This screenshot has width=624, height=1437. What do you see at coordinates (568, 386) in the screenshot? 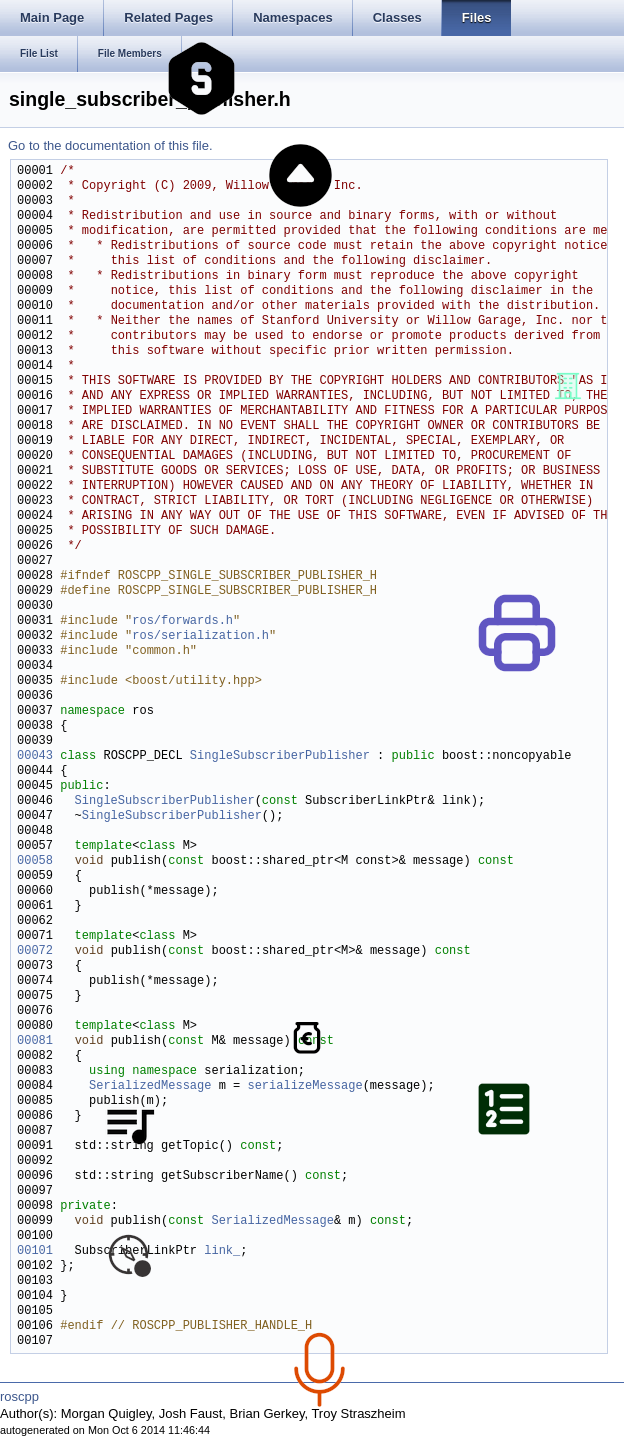
I see `view building or office location` at bounding box center [568, 386].